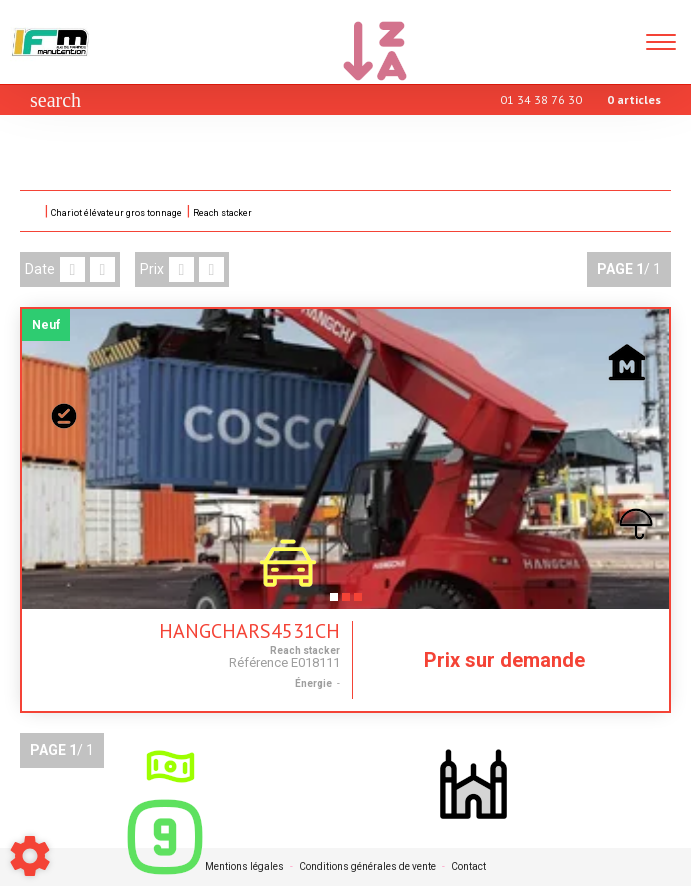  Describe the element at coordinates (473, 785) in the screenshot. I see `locate nearby synagogues on a map` at that location.